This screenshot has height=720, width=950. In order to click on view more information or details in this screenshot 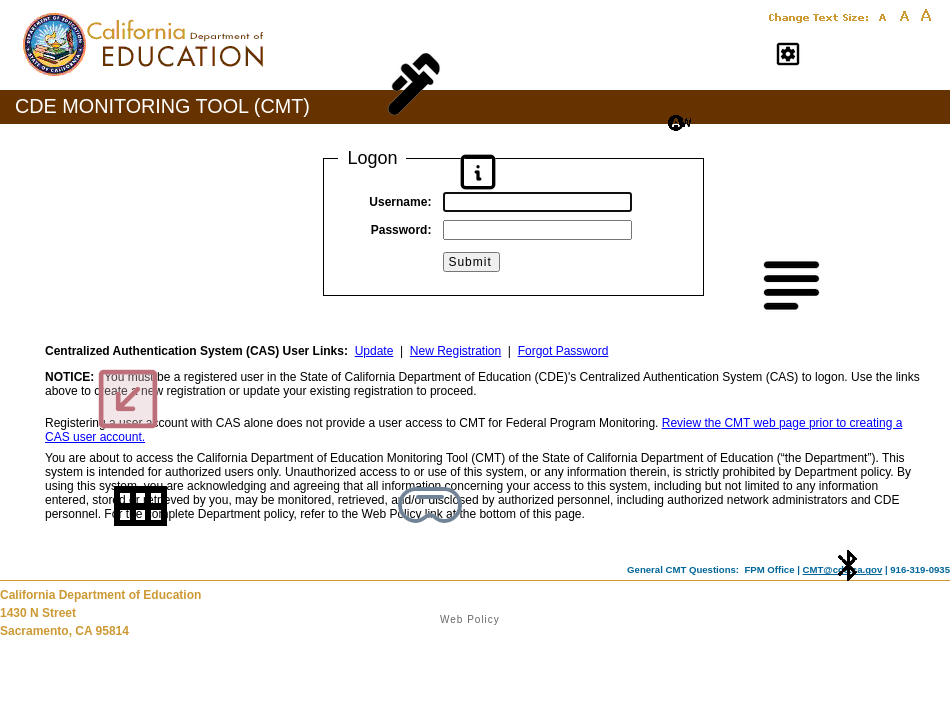, I will do `click(478, 172)`.